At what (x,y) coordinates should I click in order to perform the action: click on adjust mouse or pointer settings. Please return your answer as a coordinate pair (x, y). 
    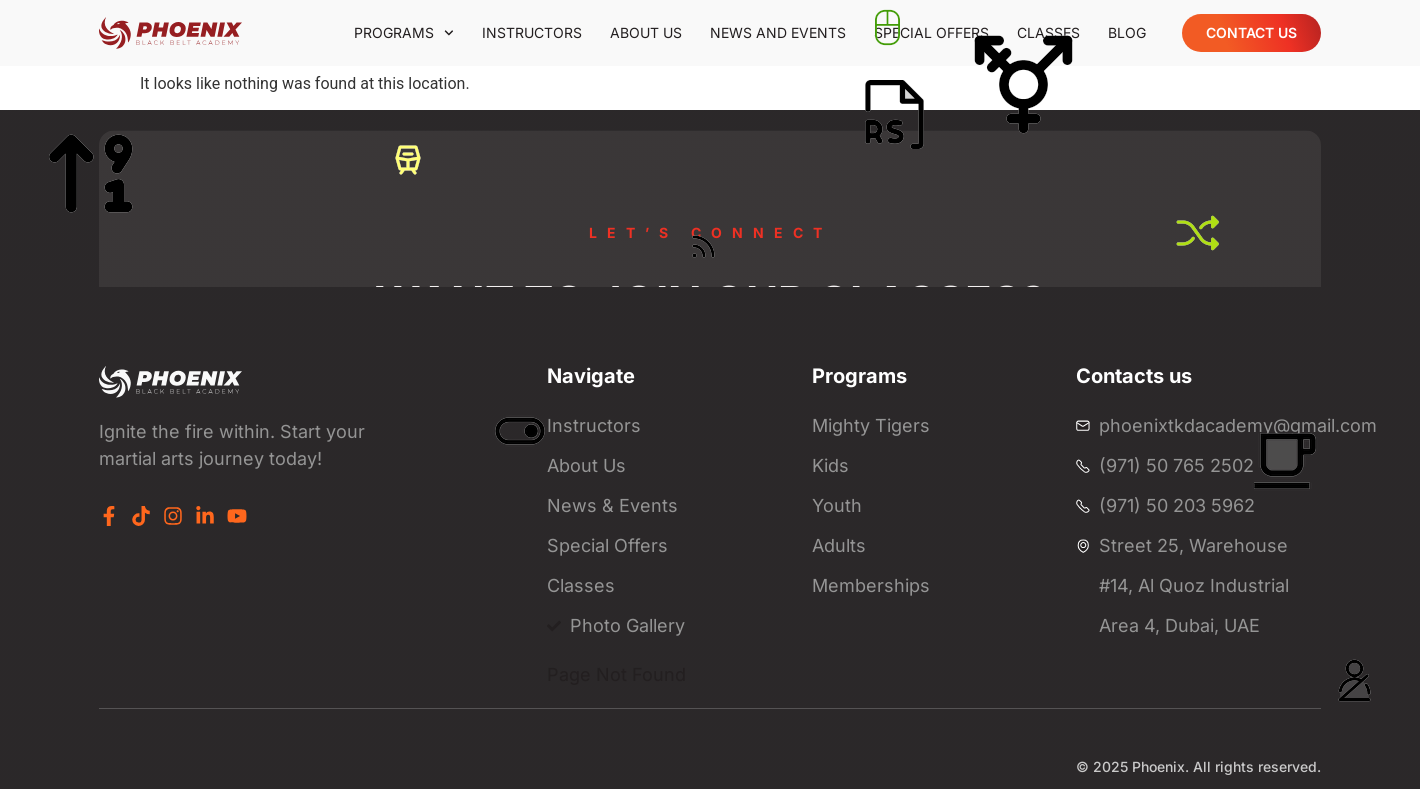
    Looking at the image, I should click on (887, 27).